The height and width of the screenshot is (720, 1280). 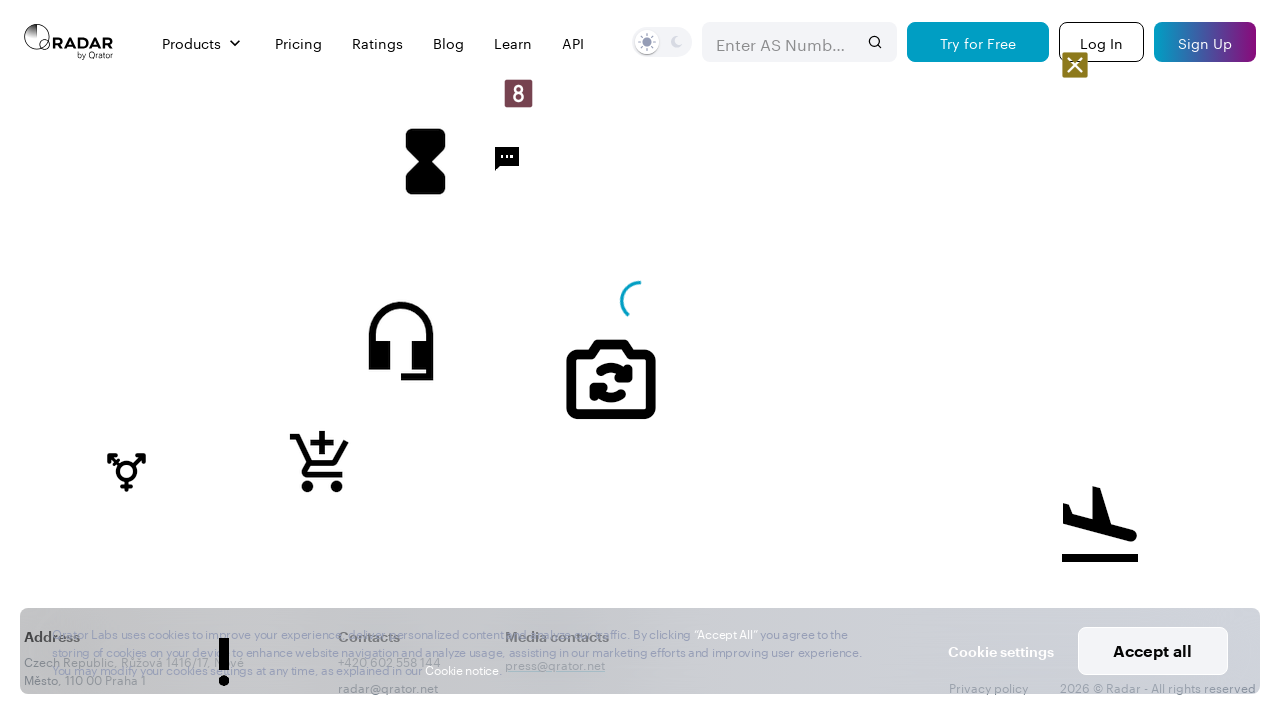 What do you see at coordinates (1075, 65) in the screenshot?
I see `close or dismiss a window` at bounding box center [1075, 65].